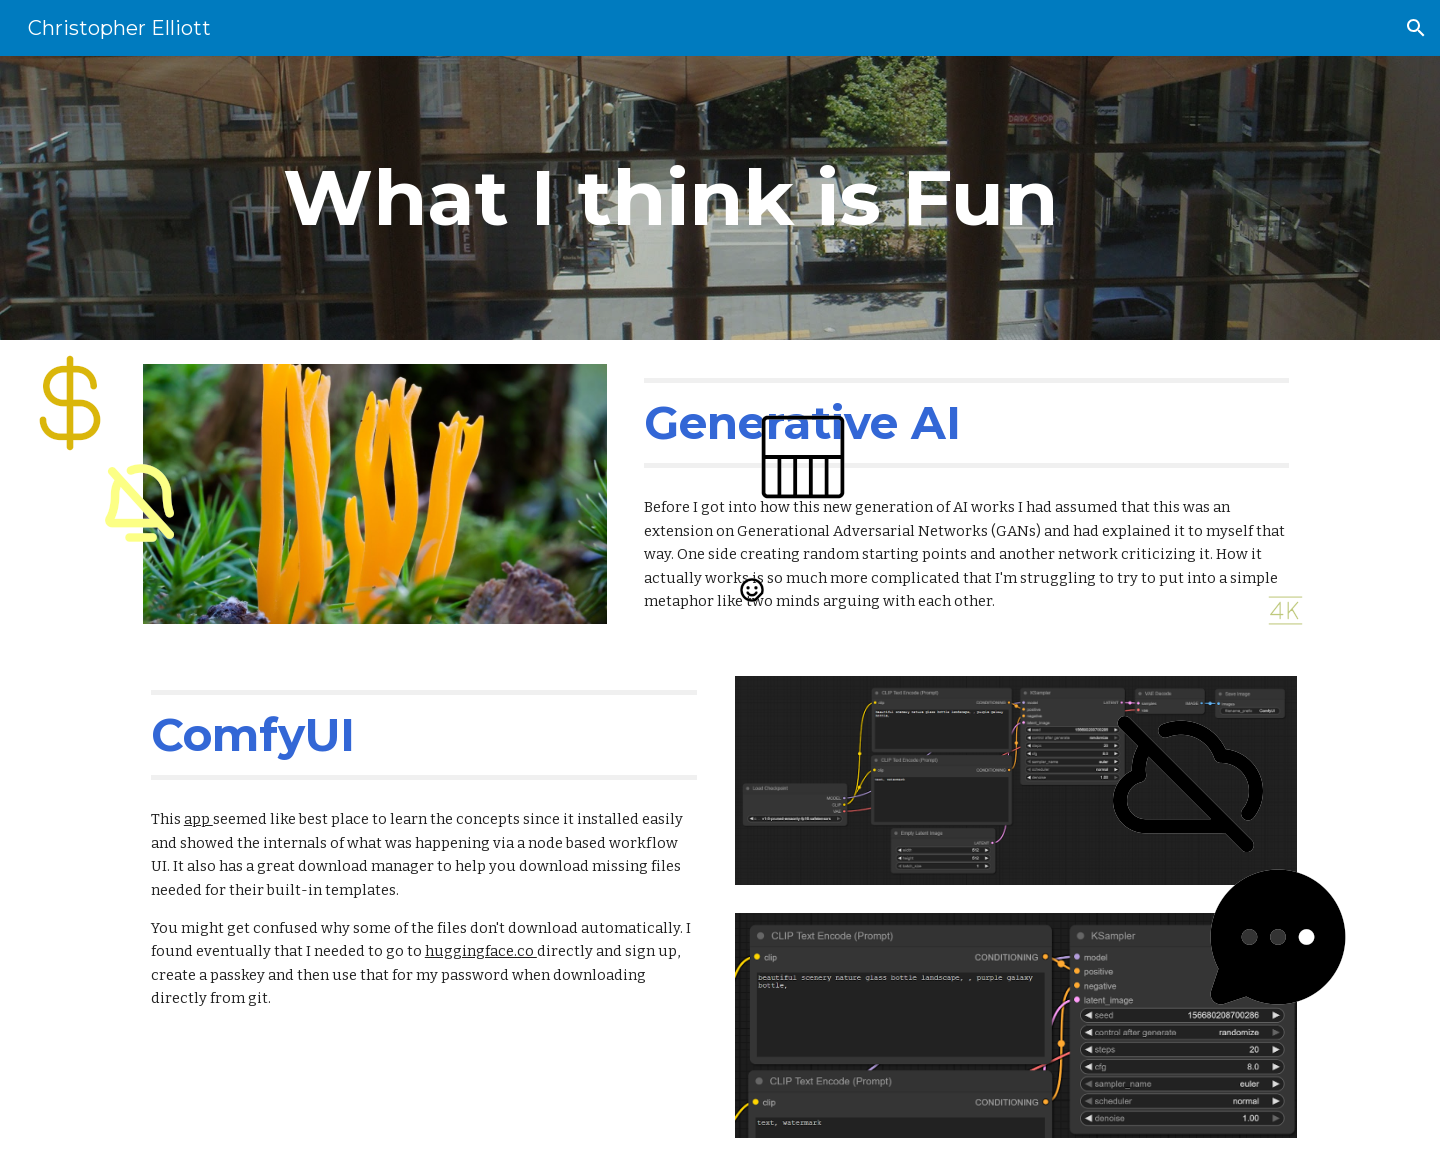 The height and width of the screenshot is (1162, 1440). Describe the element at coordinates (803, 457) in the screenshot. I see `toggle bottom panel visibility` at that location.